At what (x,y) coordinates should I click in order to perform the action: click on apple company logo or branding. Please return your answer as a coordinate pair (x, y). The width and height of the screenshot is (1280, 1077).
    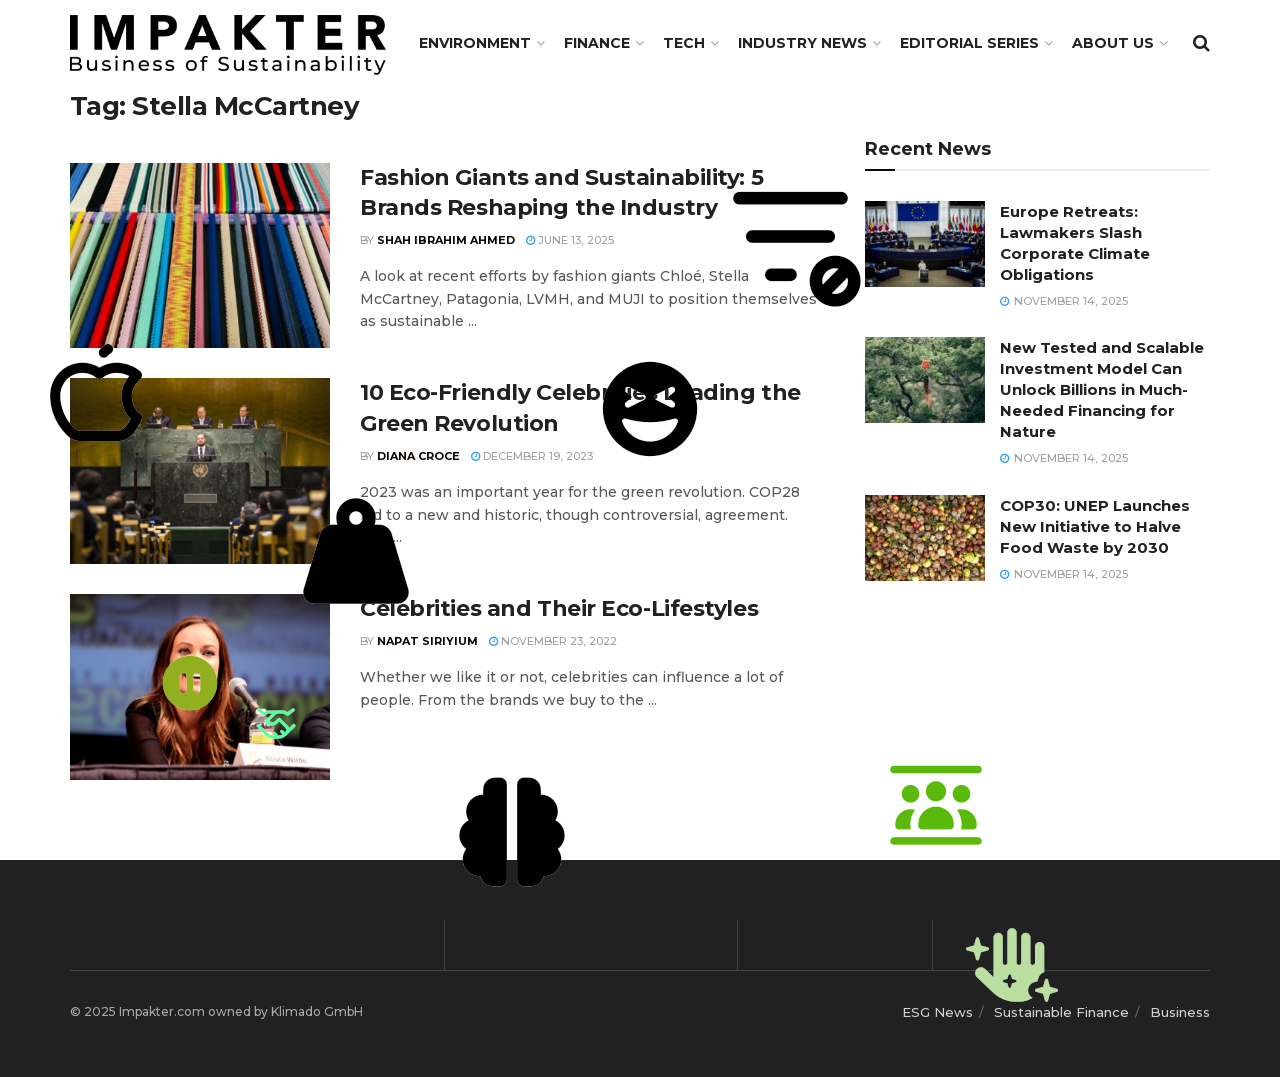
    Looking at the image, I should click on (99, 398).